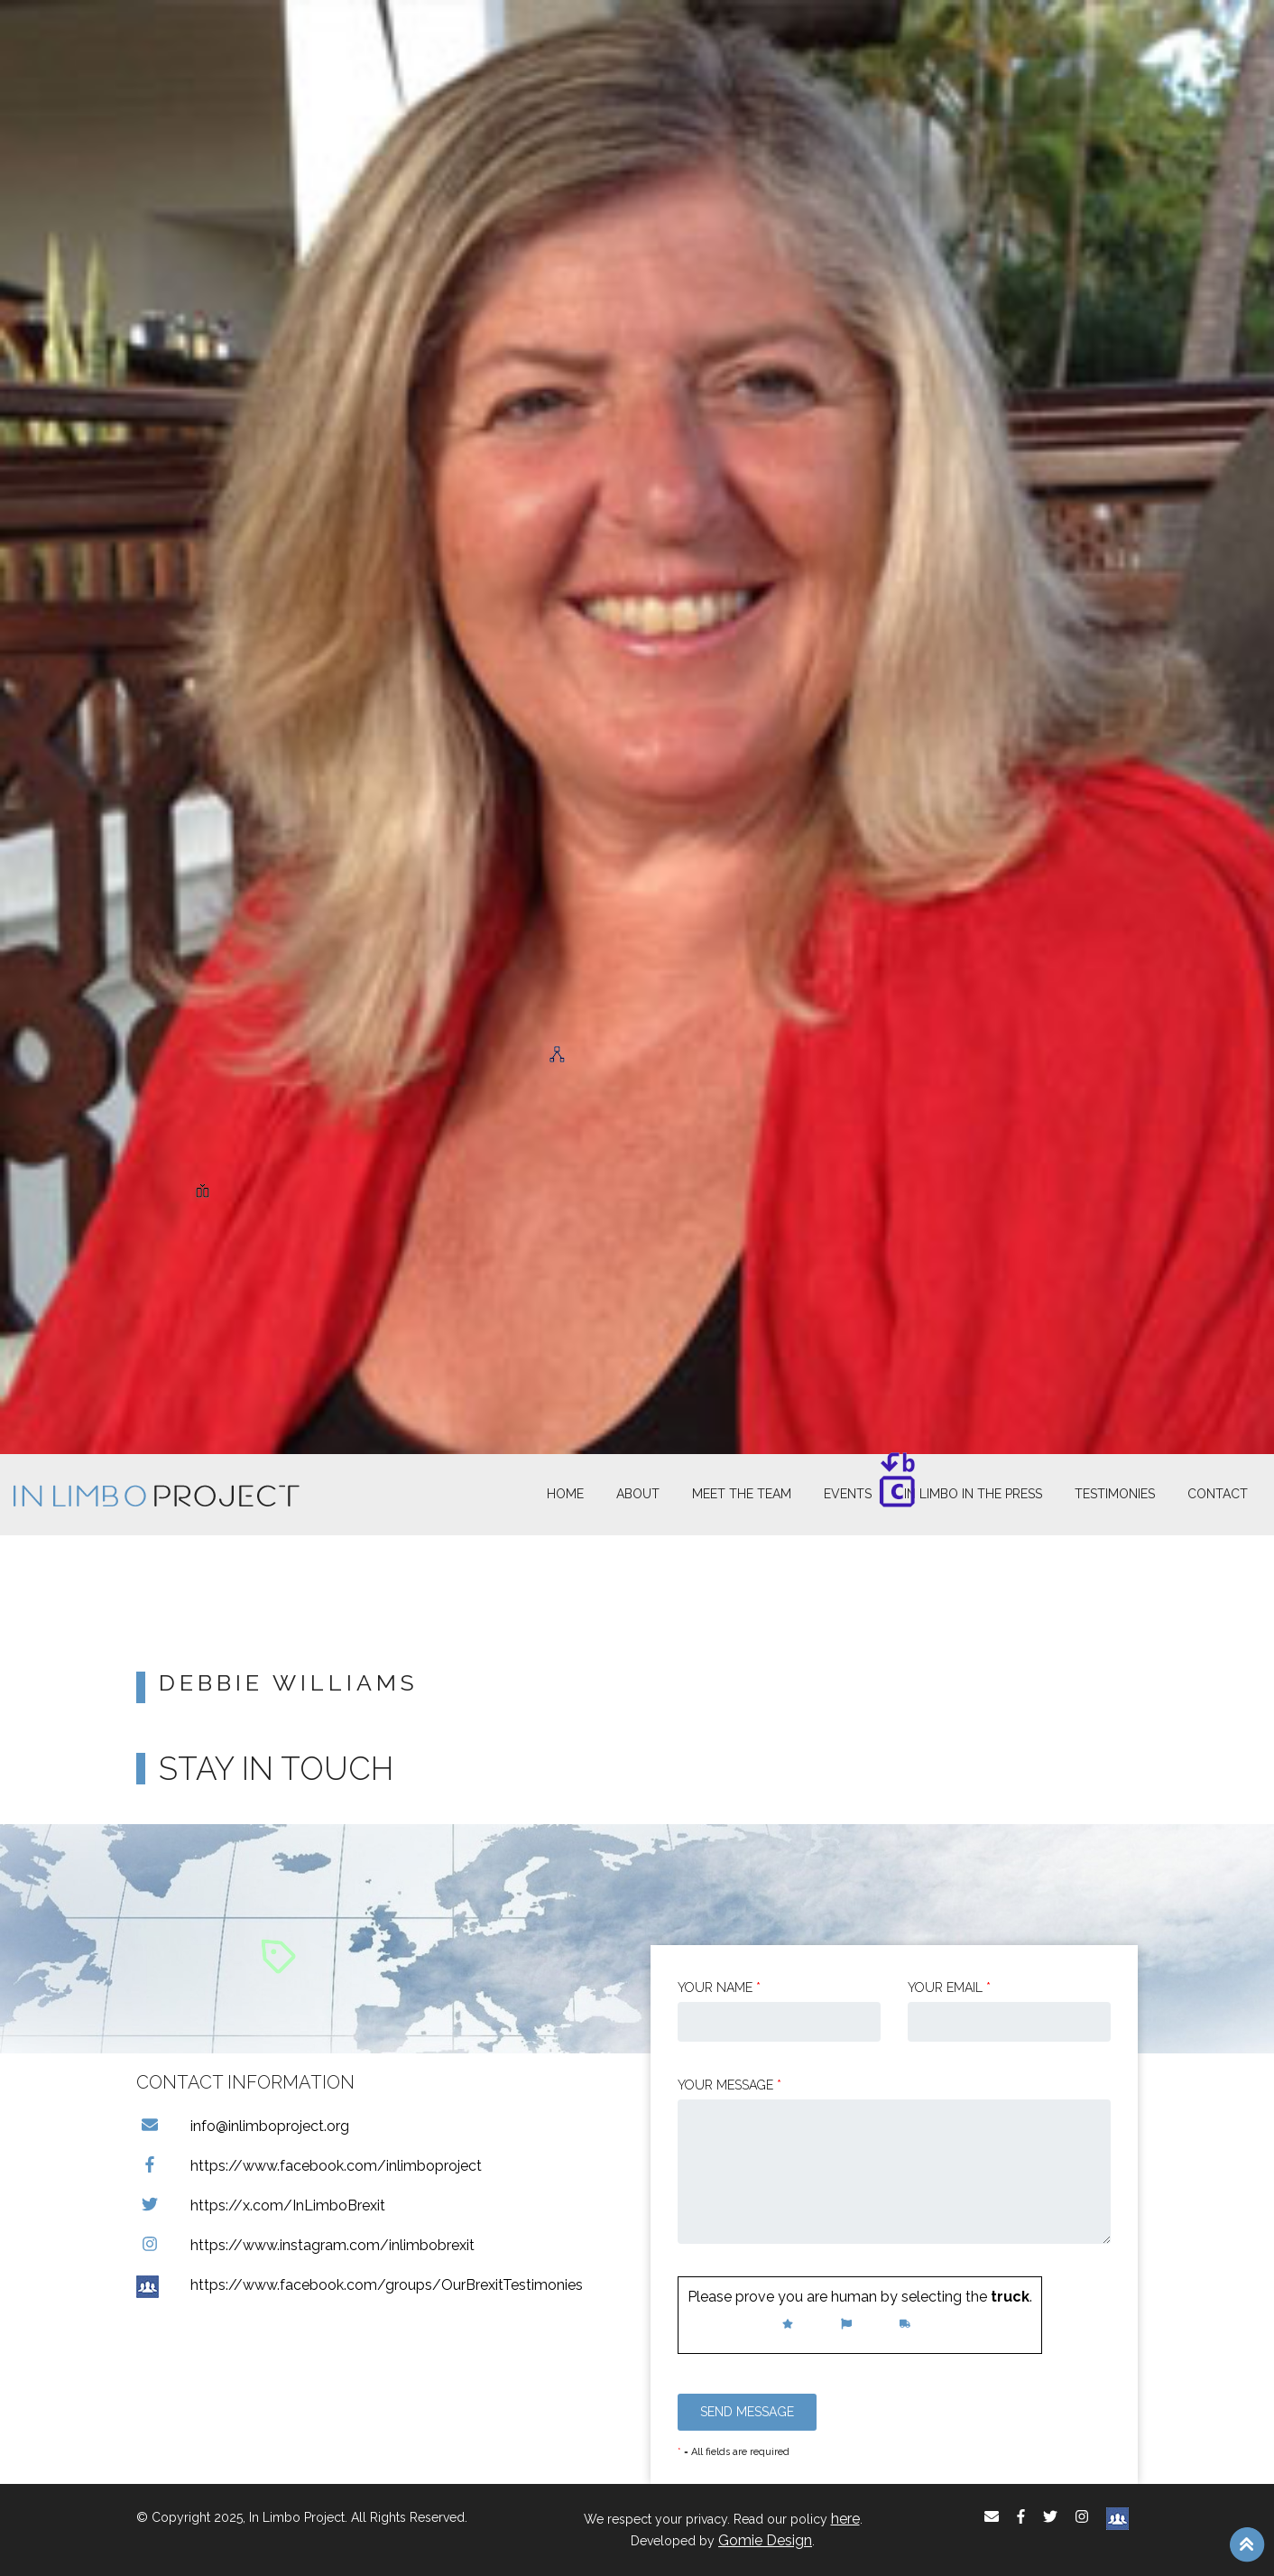  Describe the element at coordinates (202, 1191) in the screenshot. I see `align elements to the top edge` at that location.